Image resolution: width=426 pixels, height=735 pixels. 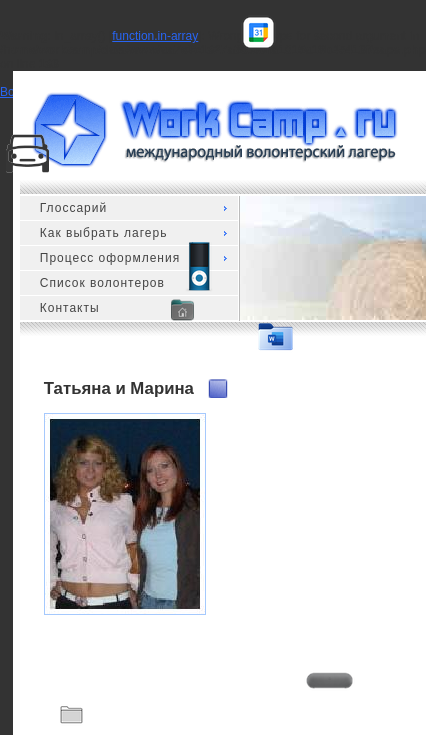 What do you see at coordinates (275, 337) in the screenshot?
I see `open folder containing Microsoft Word documents` at bounding box center [275, 337].